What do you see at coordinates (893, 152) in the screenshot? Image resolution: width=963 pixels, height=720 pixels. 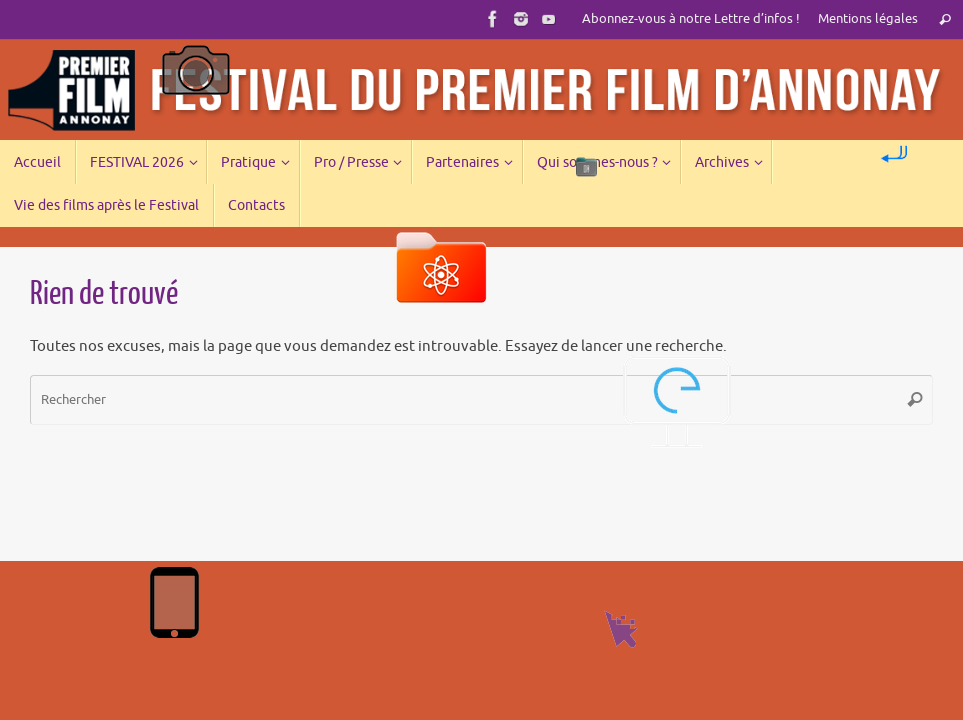 I see `reply to all recipients of an email` at bounding box center [893, 152].